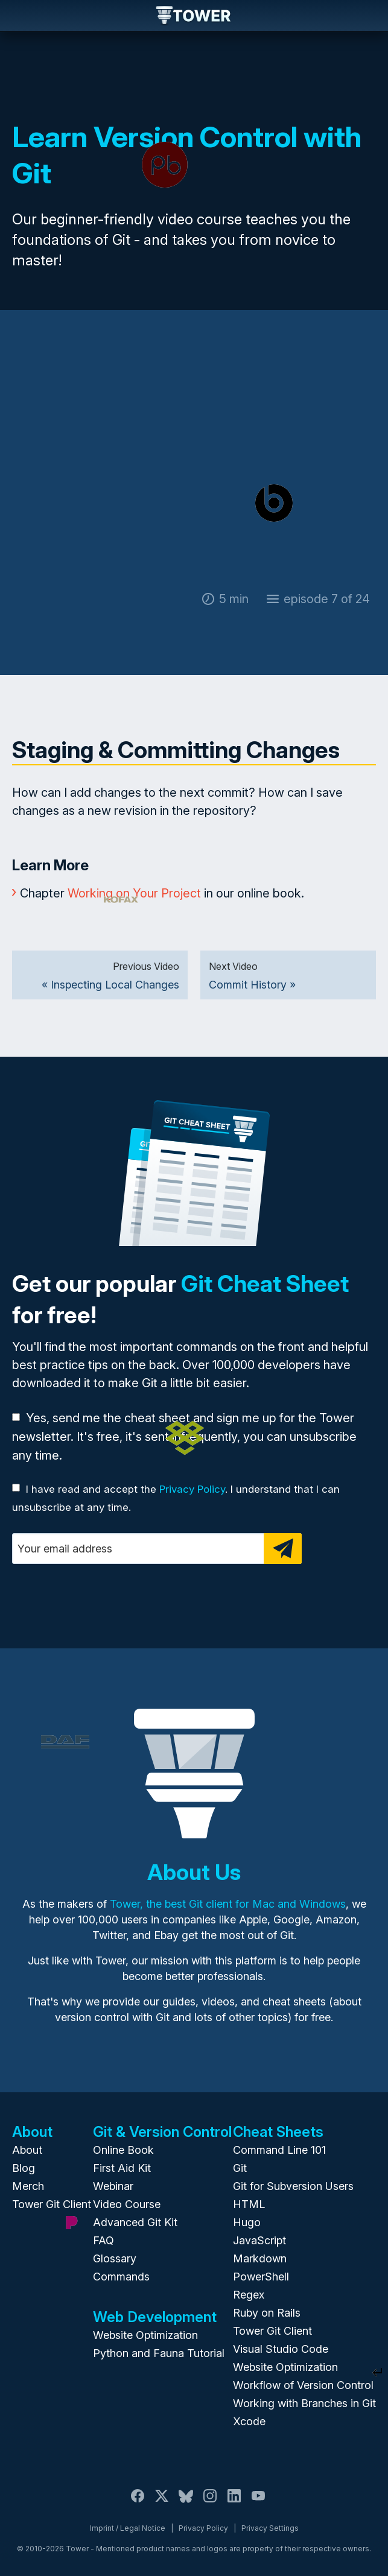  Describe the element at coordinates (121, 899) in the screenshot. I see `Kofax company logo` at that location.